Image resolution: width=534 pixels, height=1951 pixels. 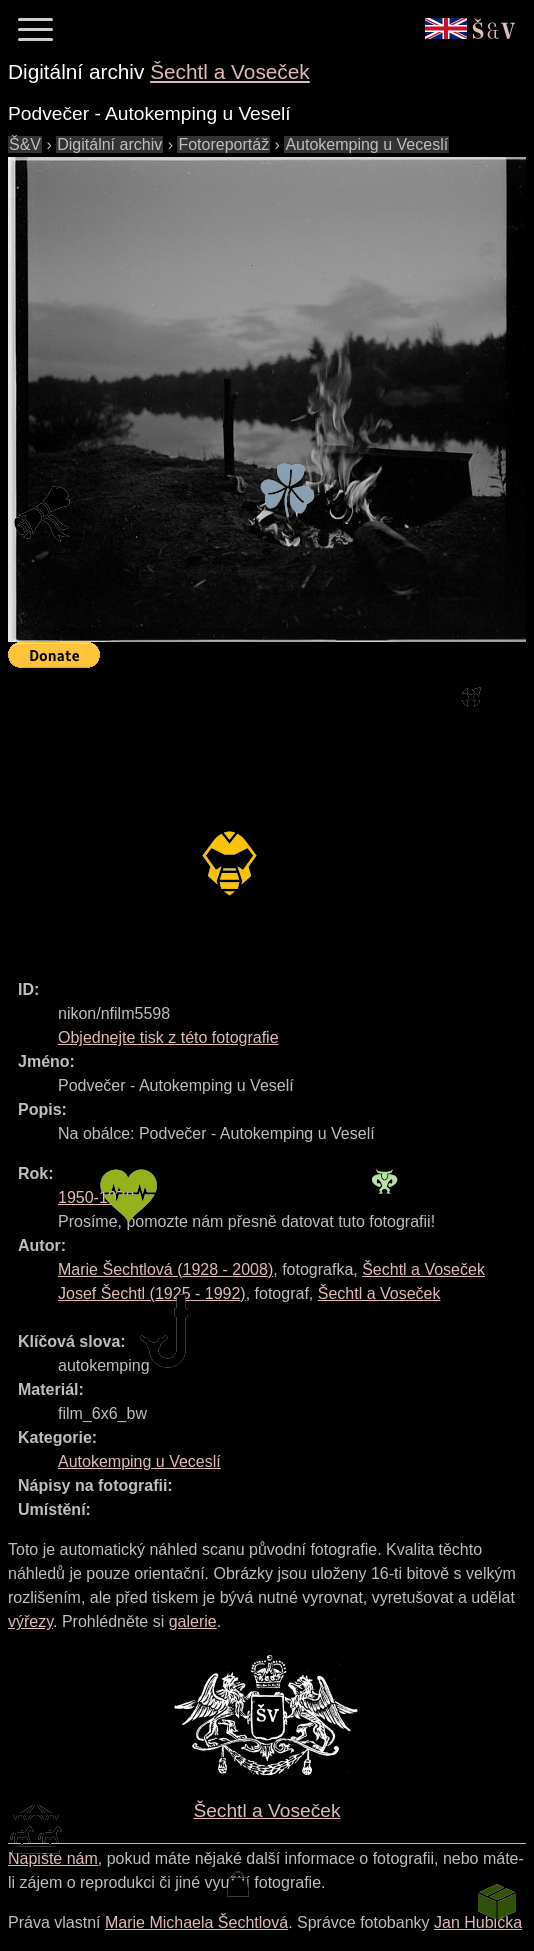 I want to click on select shuriken weapon in game inventory, so click(x=471, y=696).